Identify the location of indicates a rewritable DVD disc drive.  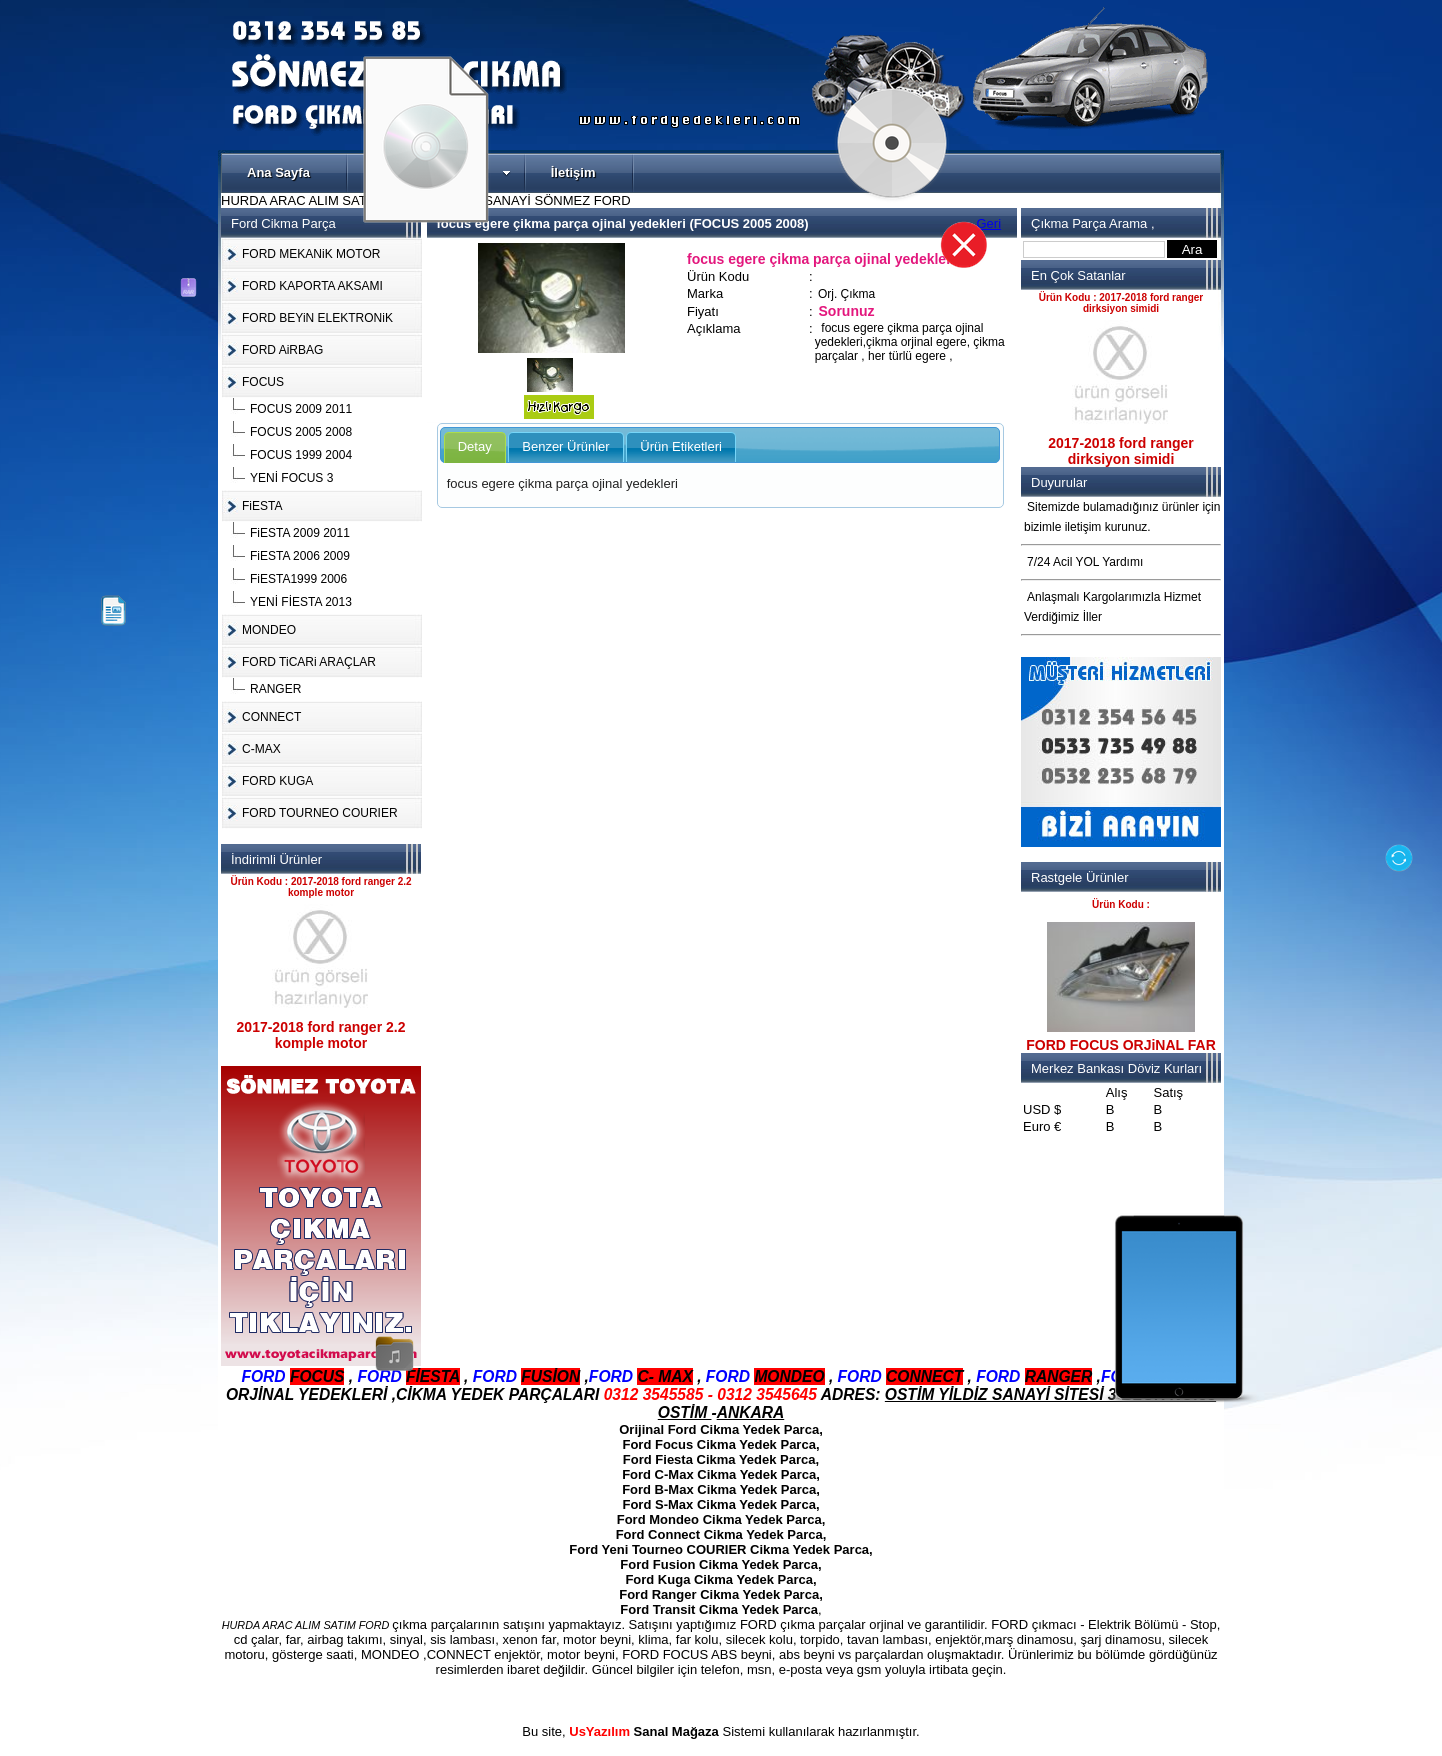
(892, 143).